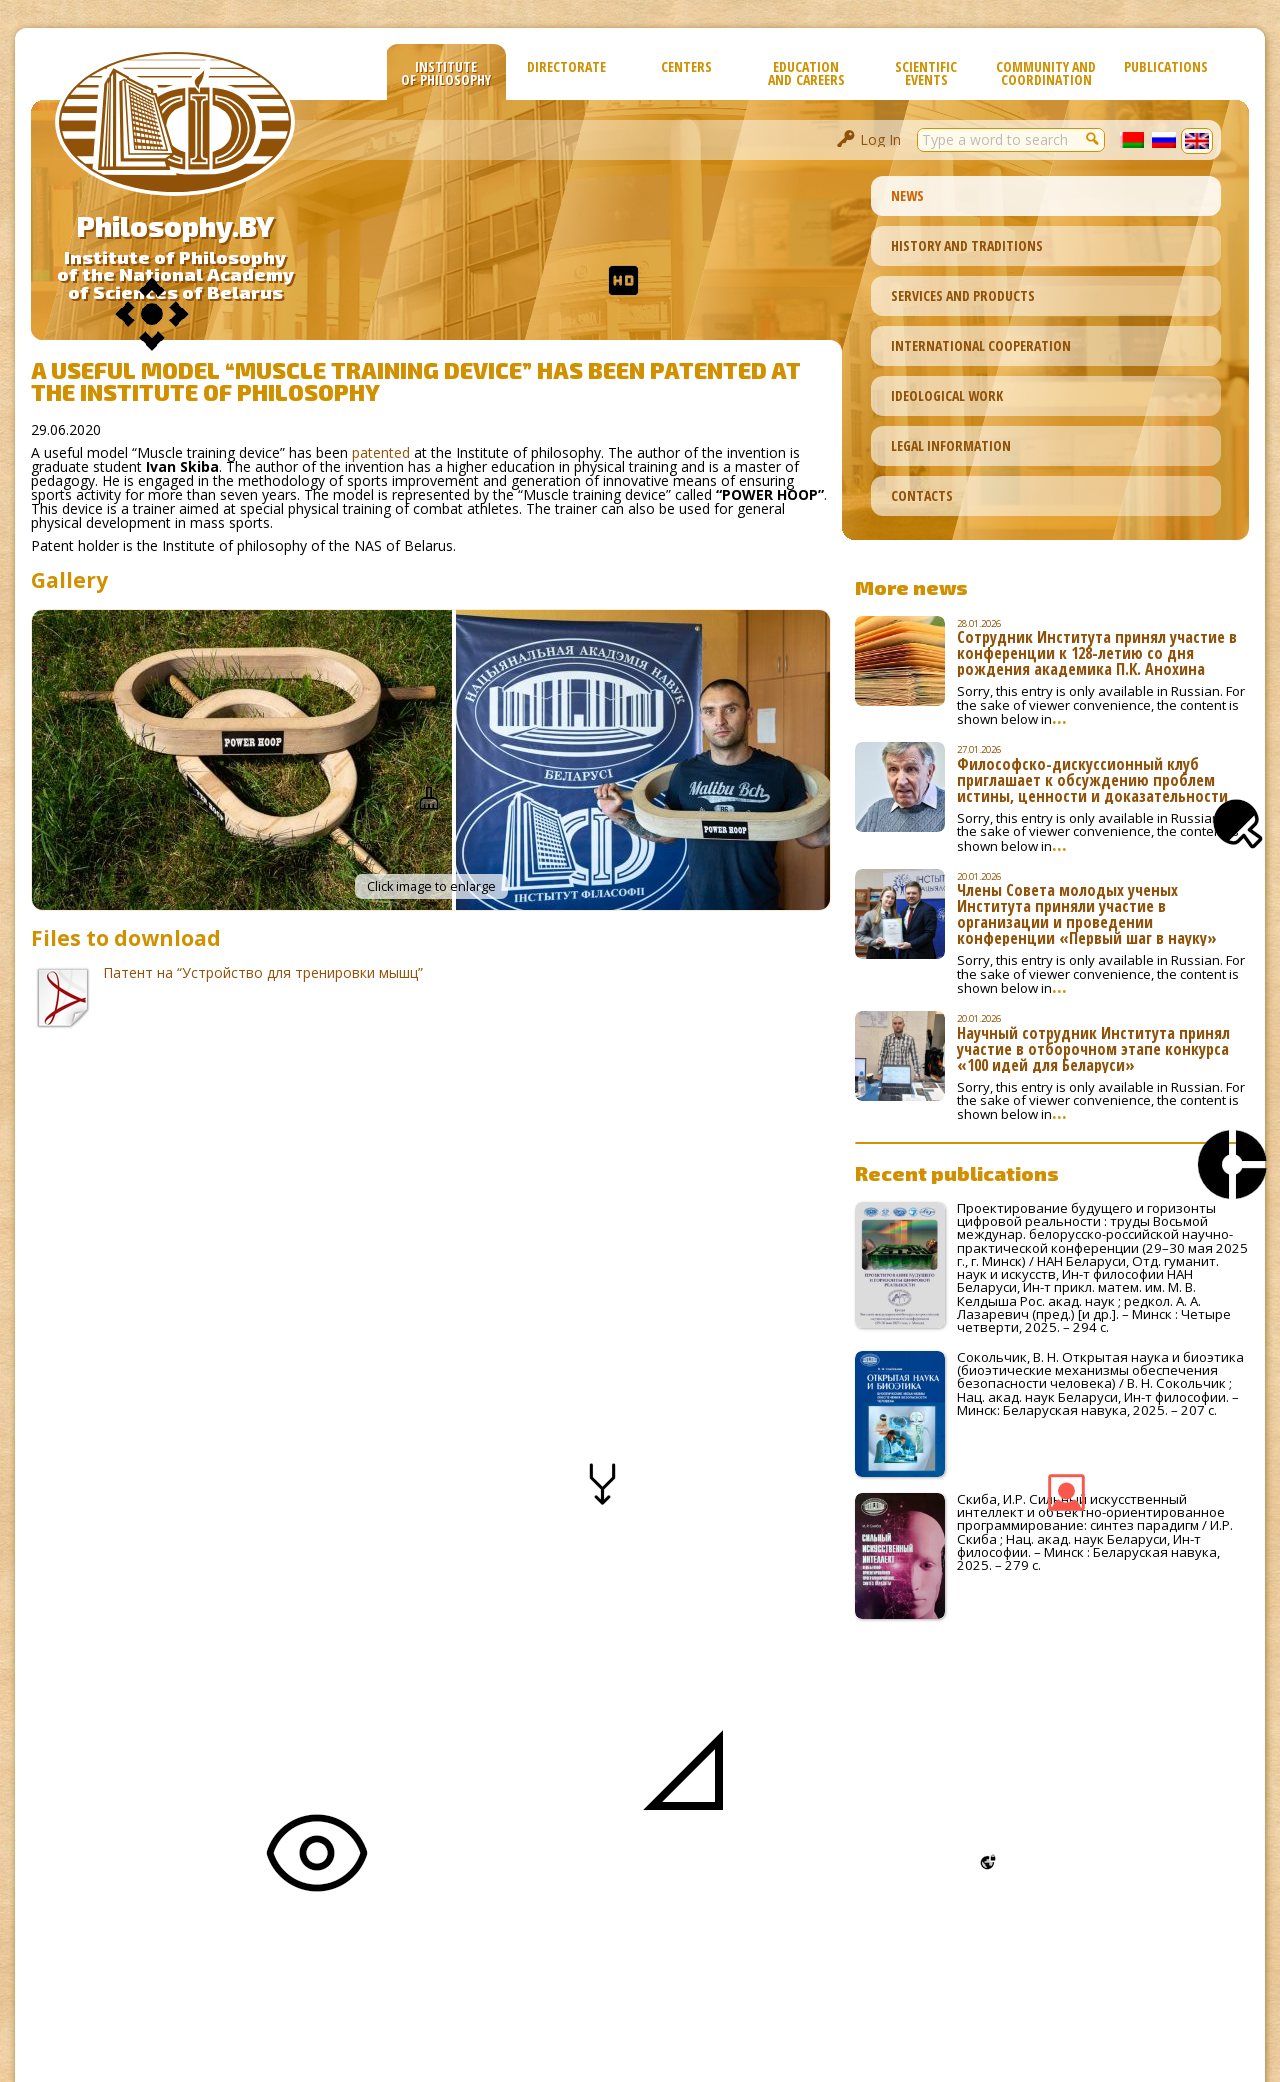 The image size is (1280, 2082). What do you see at coordinates (1066, 1492) in the screenshot?
I see `view user profile` at bounding box center [1066, 1492].